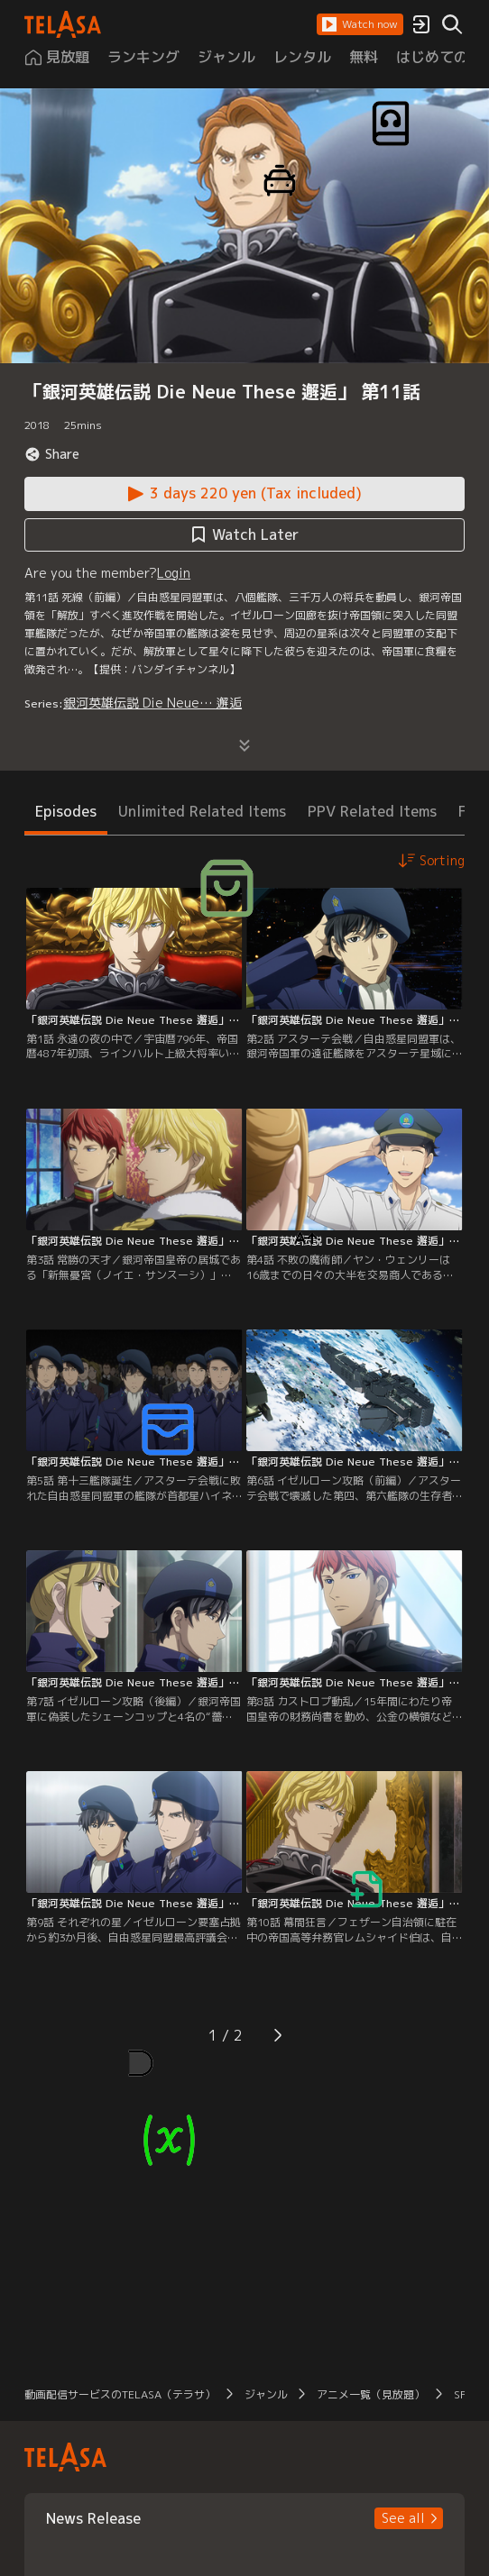  What do you see at coordinates (168, 1430) in the screenshot?
I see `access your digital wallet and payment cards` at bounding box center [168, 1430].